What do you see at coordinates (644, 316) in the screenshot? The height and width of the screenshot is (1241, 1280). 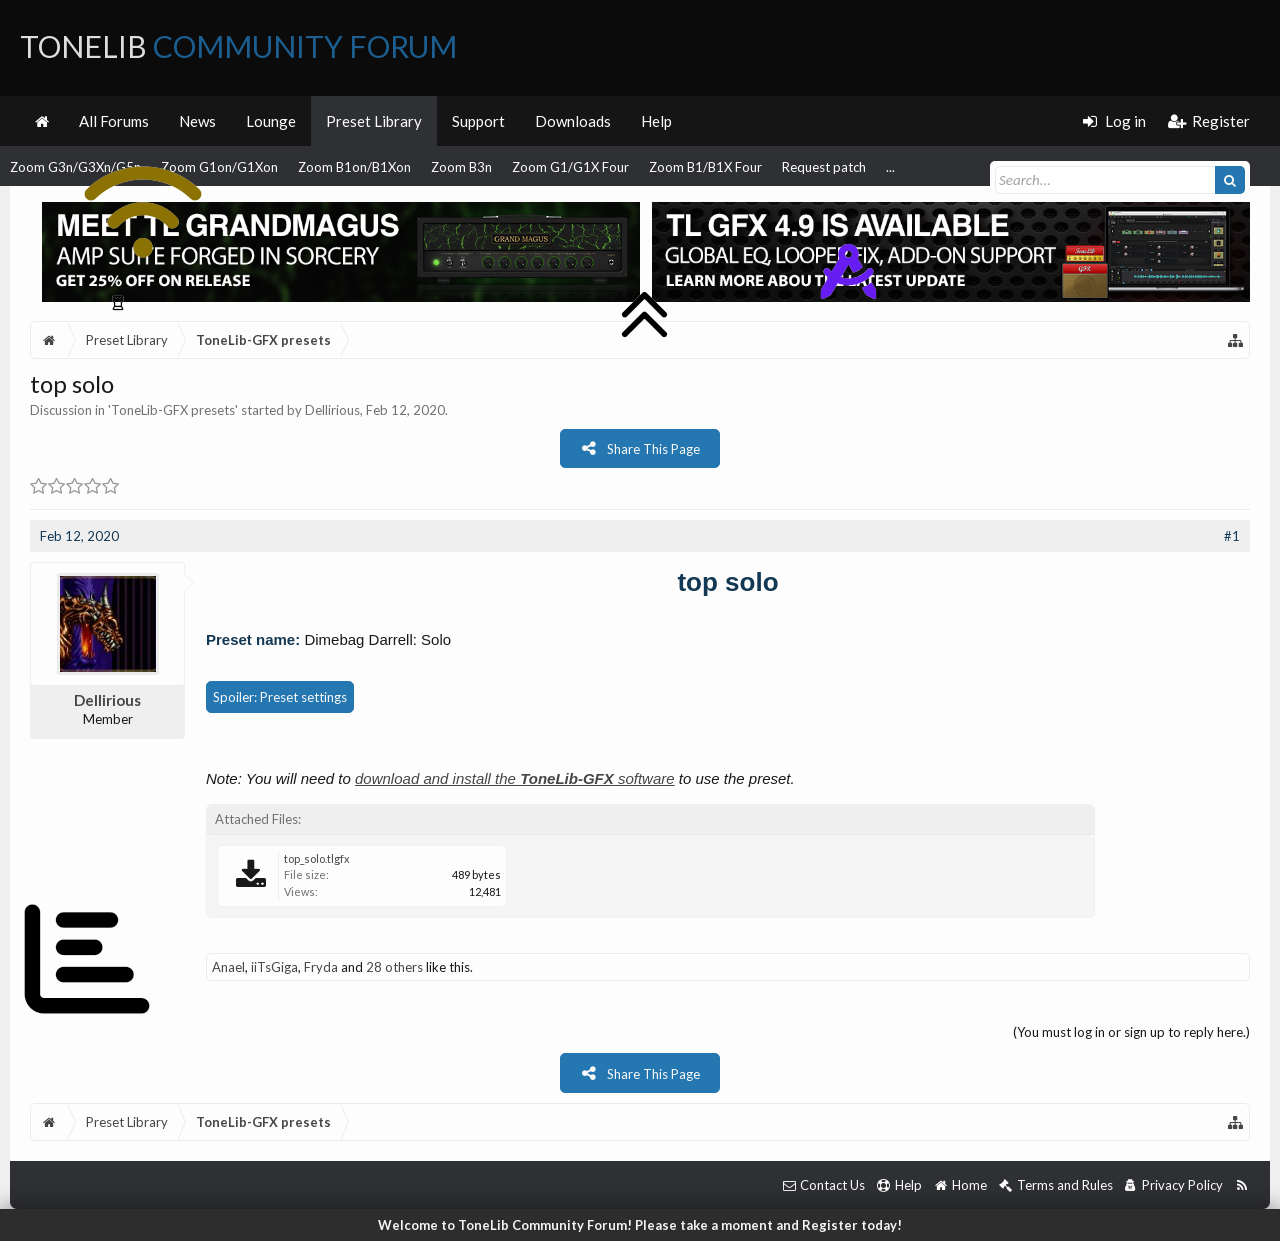 I see `scroll to top of page` at bounding box center [644, 316].